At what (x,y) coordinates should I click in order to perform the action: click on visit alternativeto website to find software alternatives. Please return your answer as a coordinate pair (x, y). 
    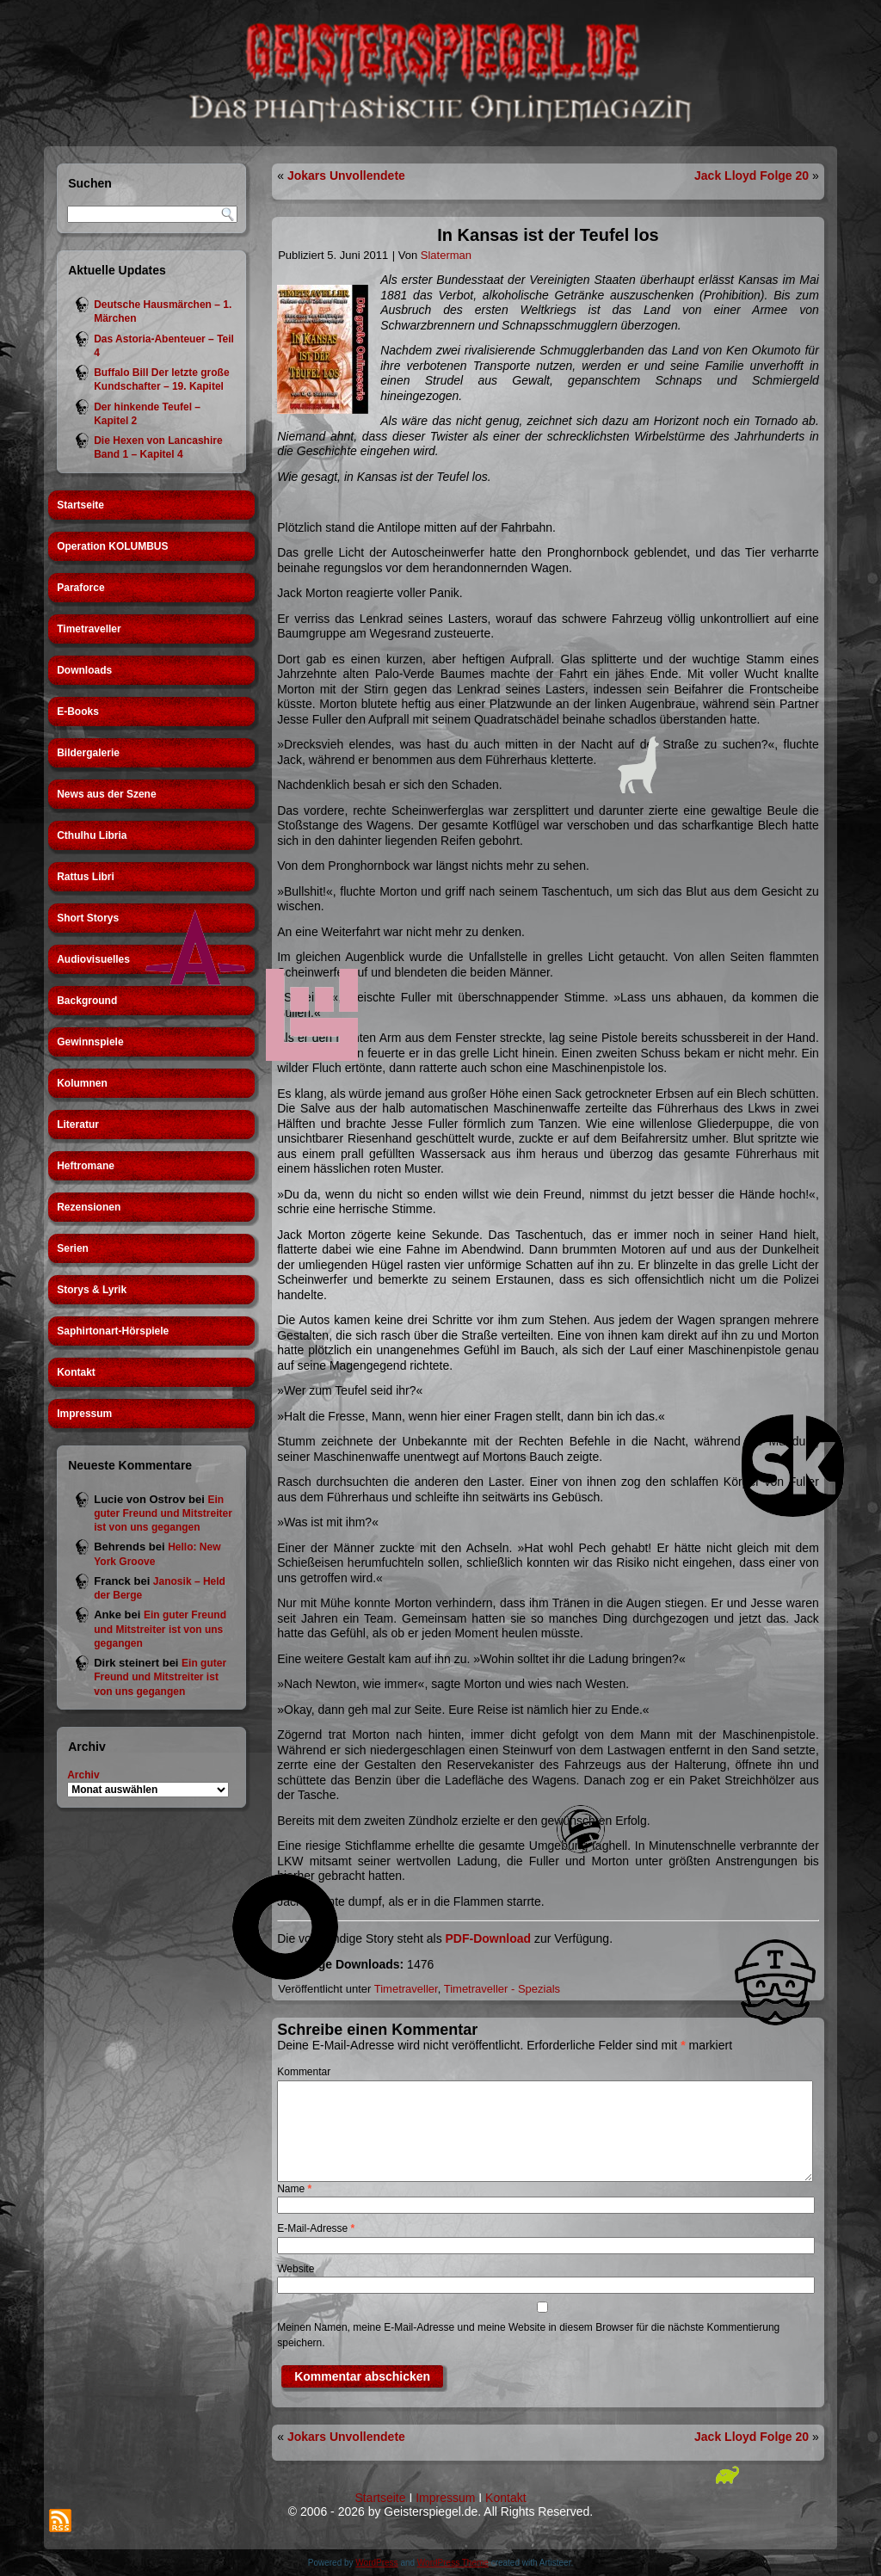
    Looking at the image, I should click on (581, 1829).